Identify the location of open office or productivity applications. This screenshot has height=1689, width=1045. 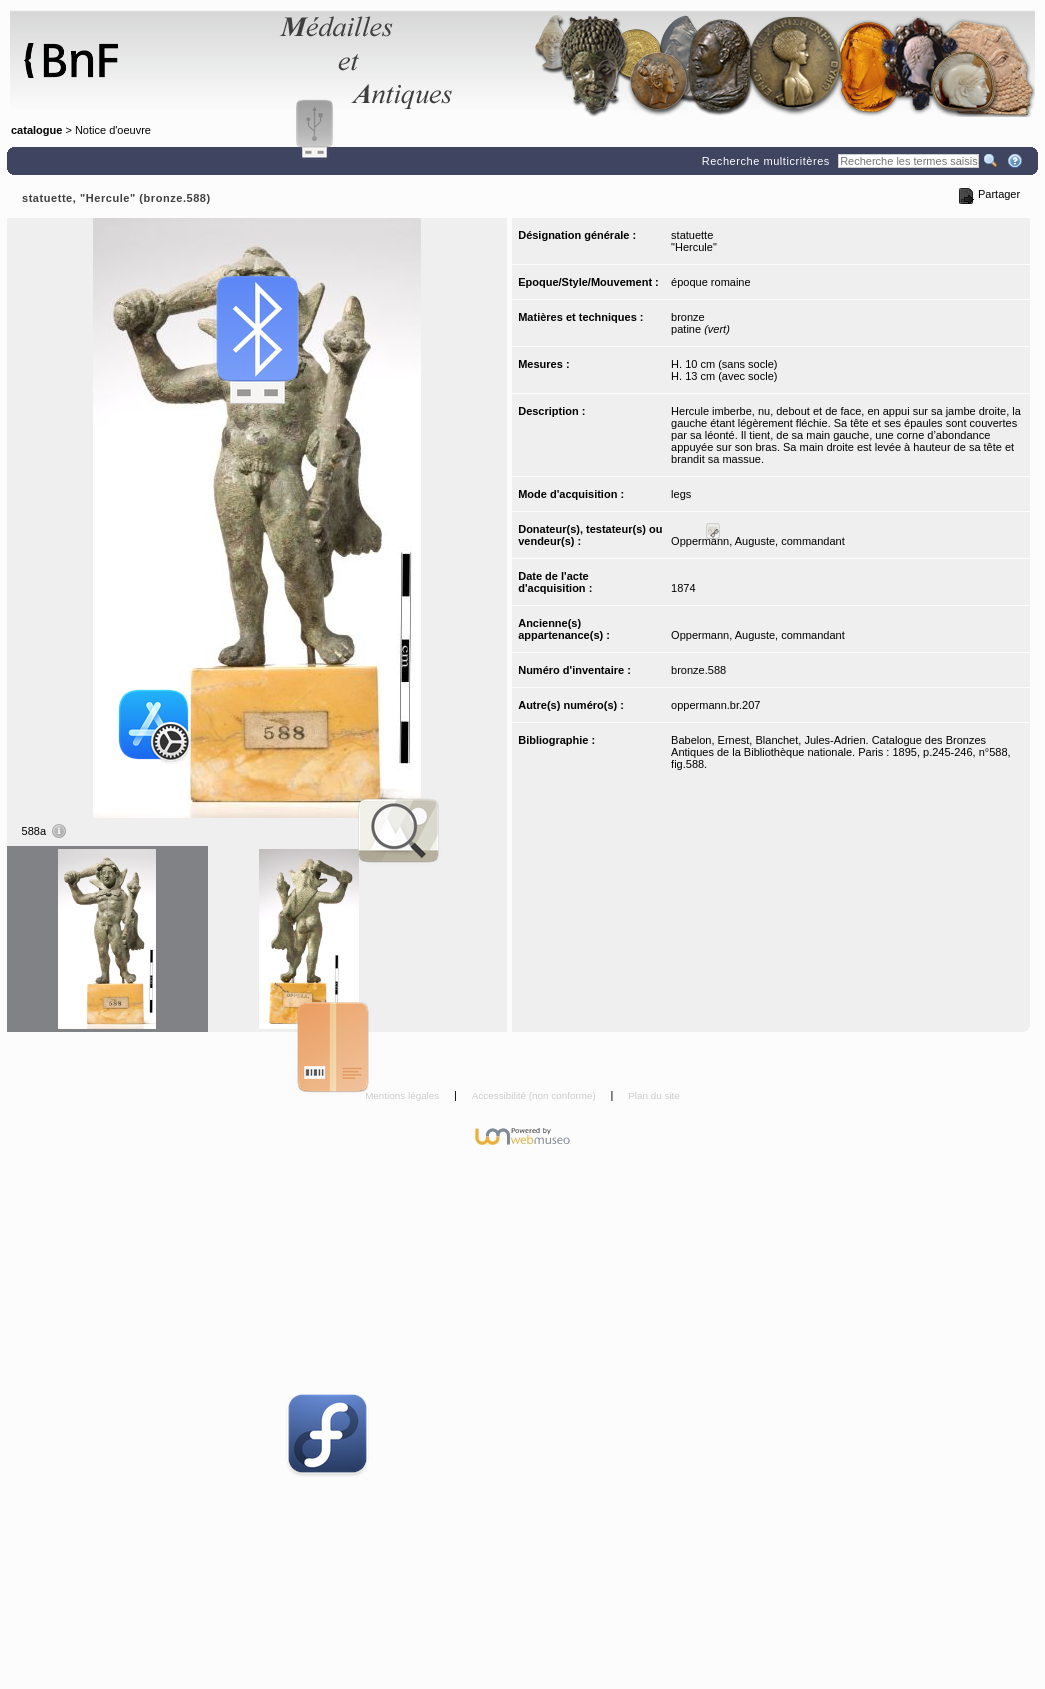
(713, 531).